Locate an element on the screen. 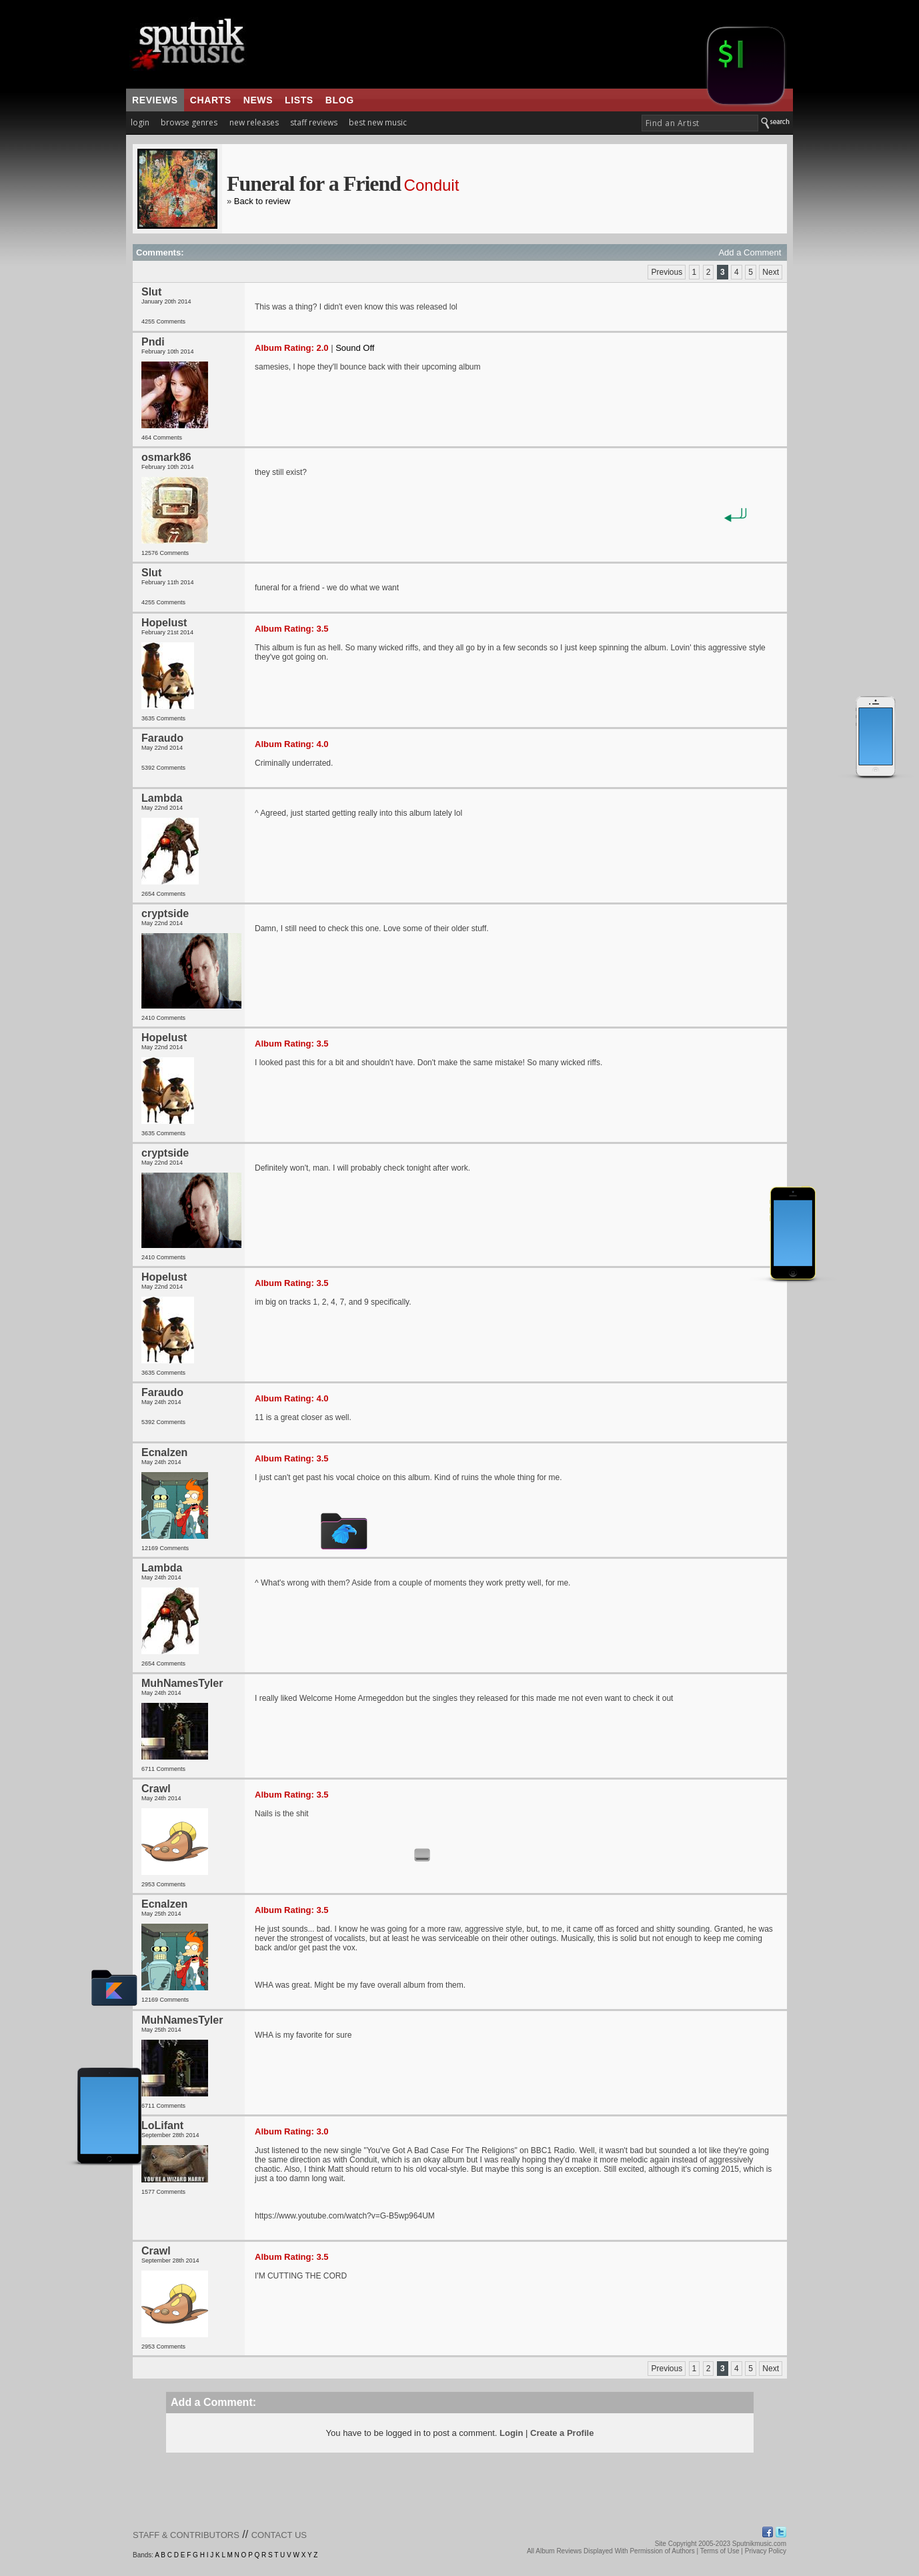  open folder containing kotlin project files is located at coordinates (114, 1989).